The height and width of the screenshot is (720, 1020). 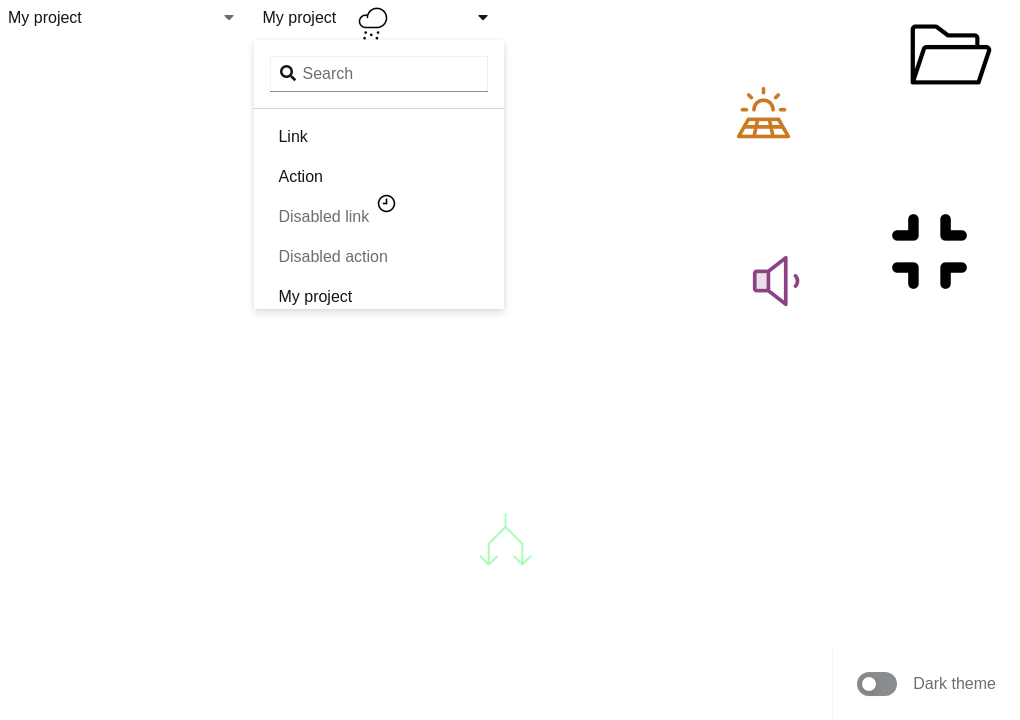 I want to click on split content into multiple paths, so click(x=505, y=541).